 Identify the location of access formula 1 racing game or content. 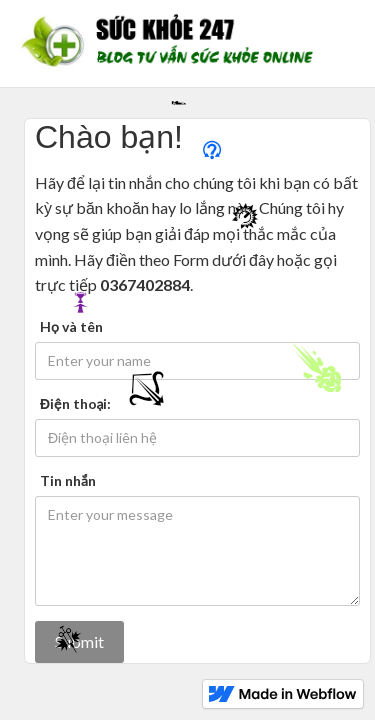
(179, 103).